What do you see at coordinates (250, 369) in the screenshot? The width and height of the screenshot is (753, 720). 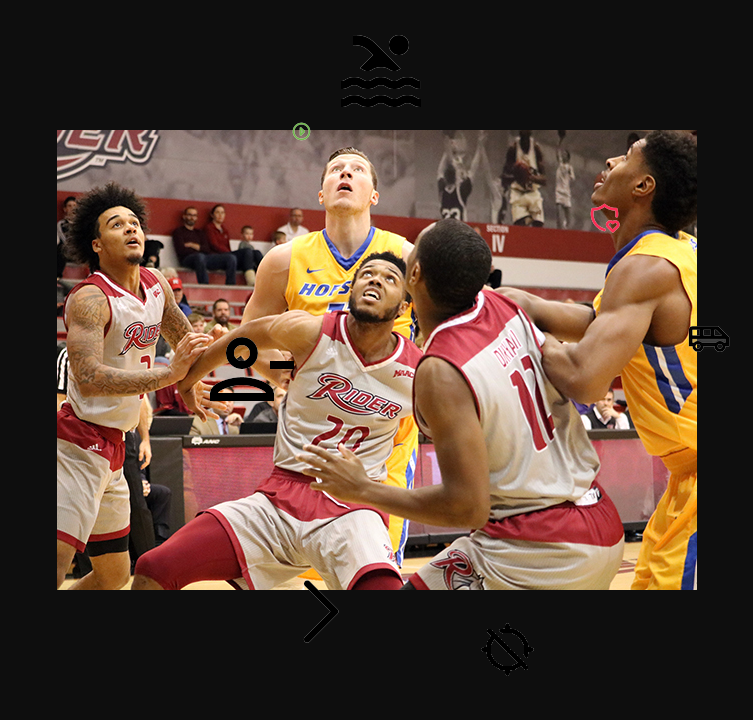 I see `remove a contact or friend` at bounding box center [250, 369].